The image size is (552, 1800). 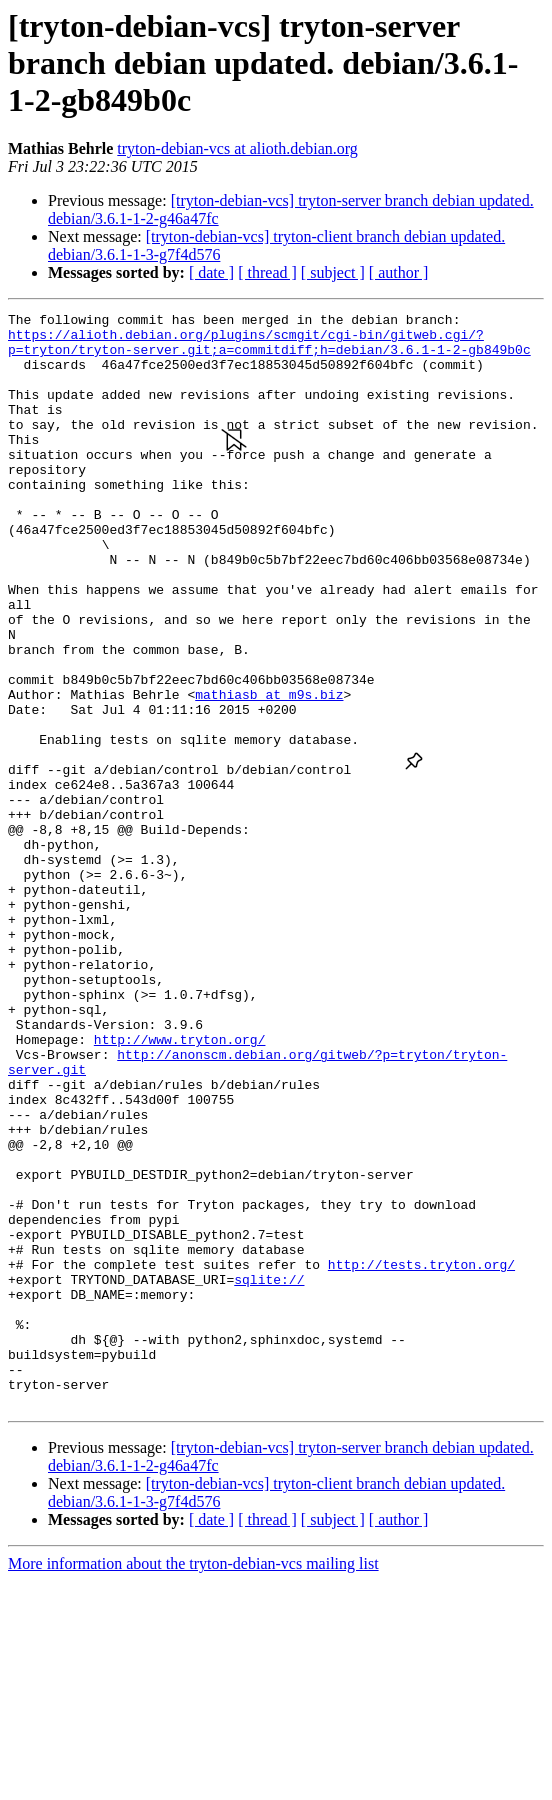 I want to click on remove bookmark from saved items, so click(x=234, y=440).